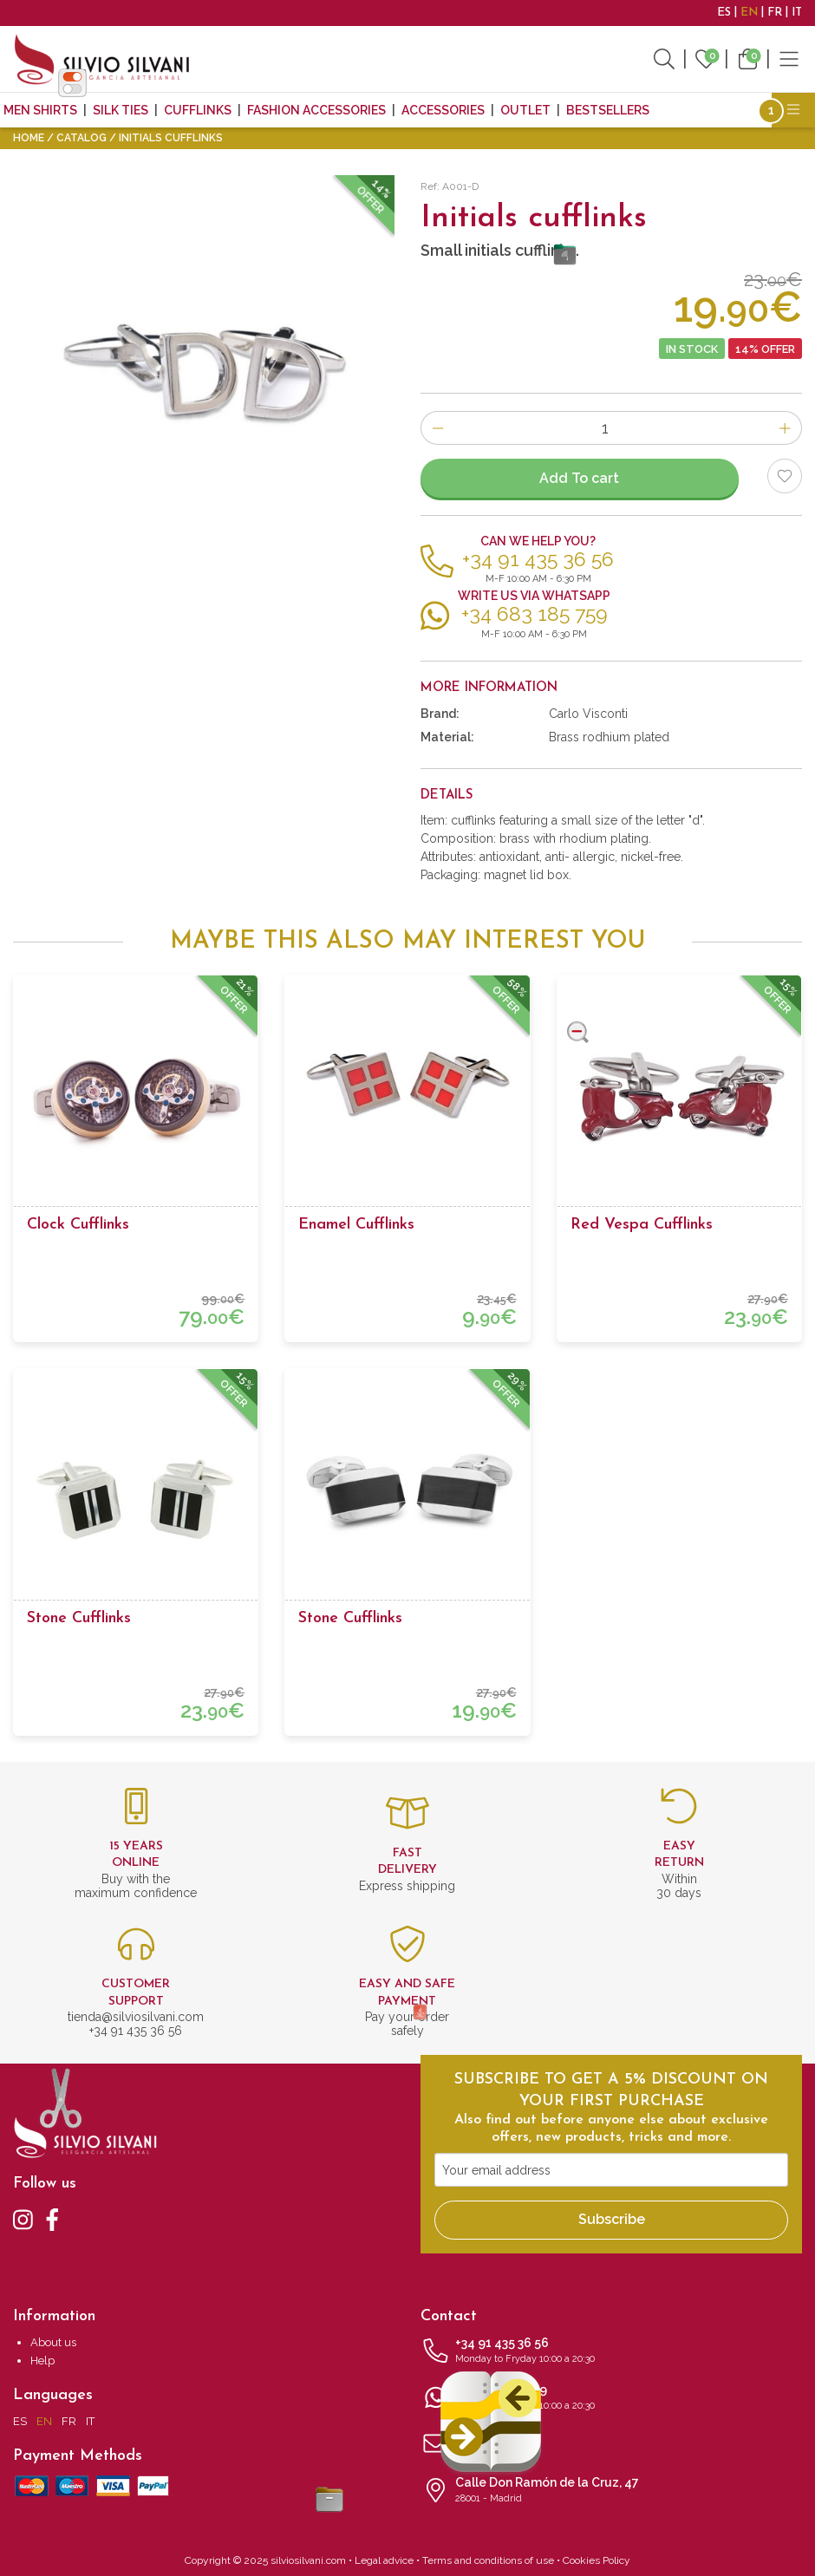 The height and width of the screenshot is (2576, 815). What do you see at coordinates (491, 2422) in the screenshot?
I see `open diffuse app for file comparison` at bounding box center [491, 2422].